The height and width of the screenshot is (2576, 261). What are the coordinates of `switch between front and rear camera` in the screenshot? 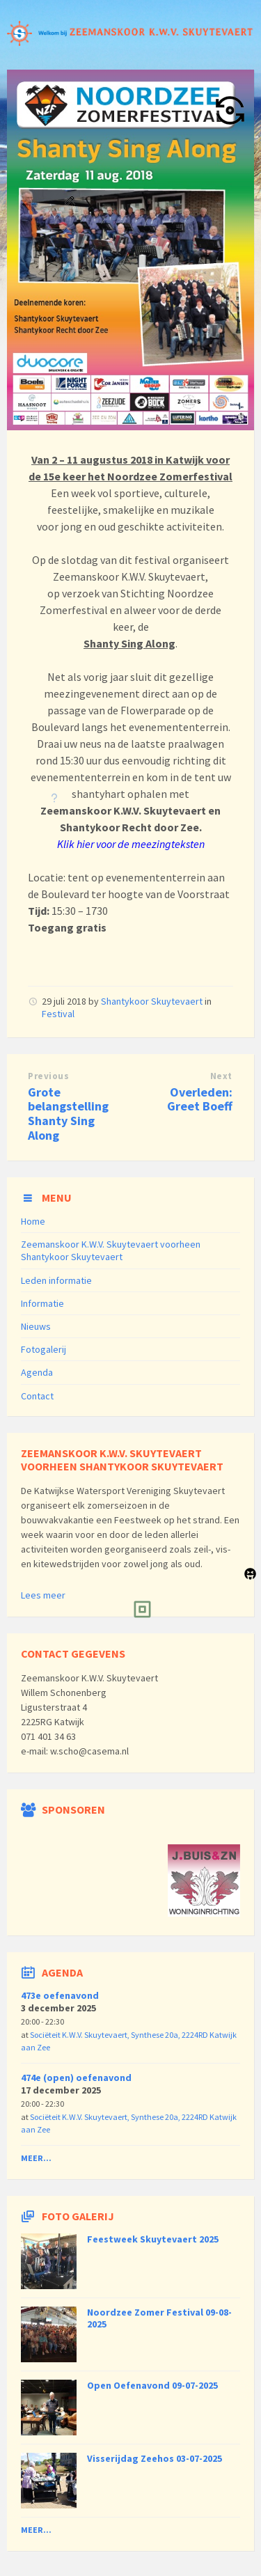 It's located at (230, 110).